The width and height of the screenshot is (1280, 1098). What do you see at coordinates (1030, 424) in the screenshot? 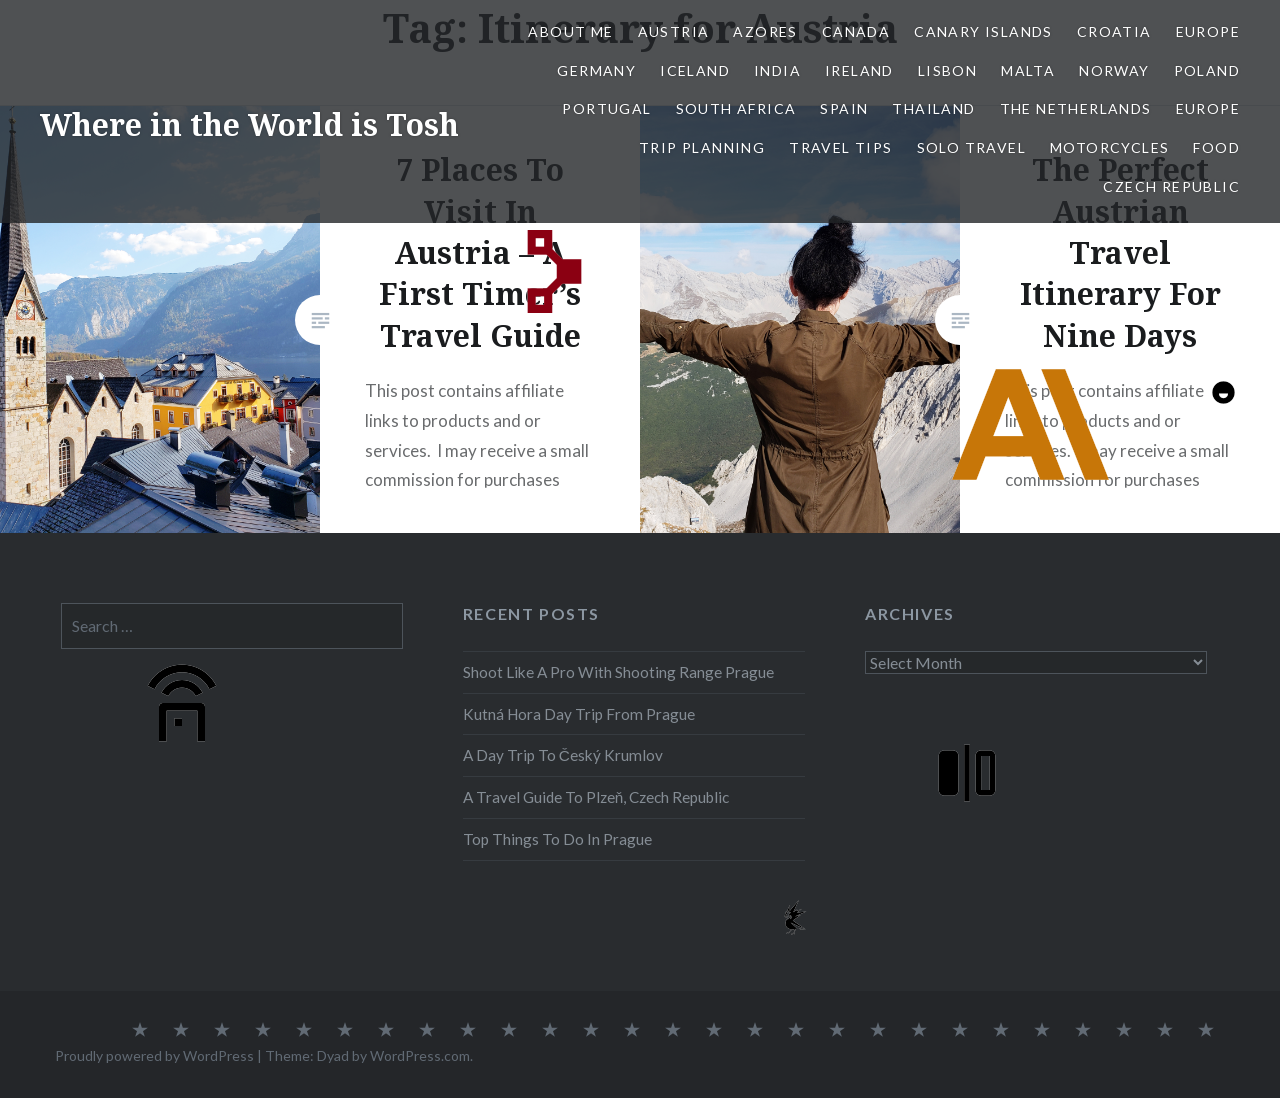
I see `anthropic company logo` at bounding box center [1030, 424].